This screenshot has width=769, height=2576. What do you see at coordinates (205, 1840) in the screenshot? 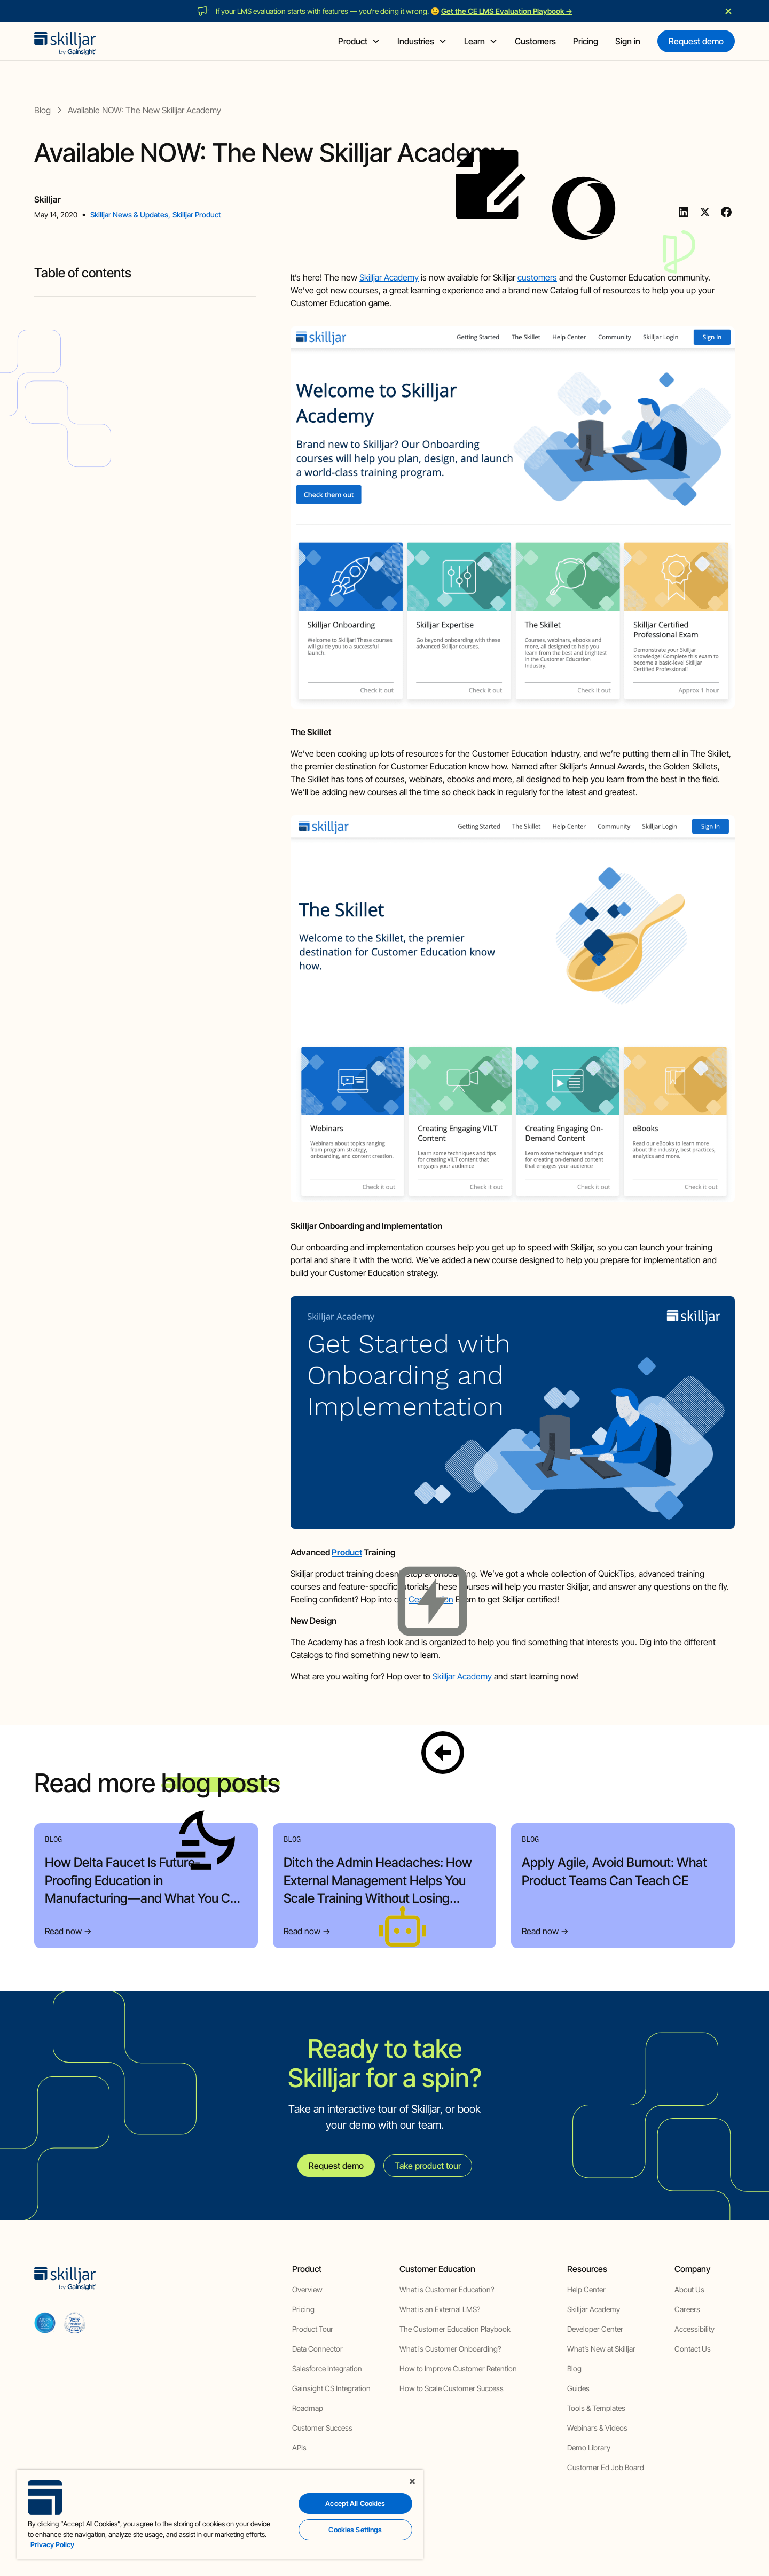
I see `indicates foggy nighttime weather conditions` at bounding box center [205, 1840].